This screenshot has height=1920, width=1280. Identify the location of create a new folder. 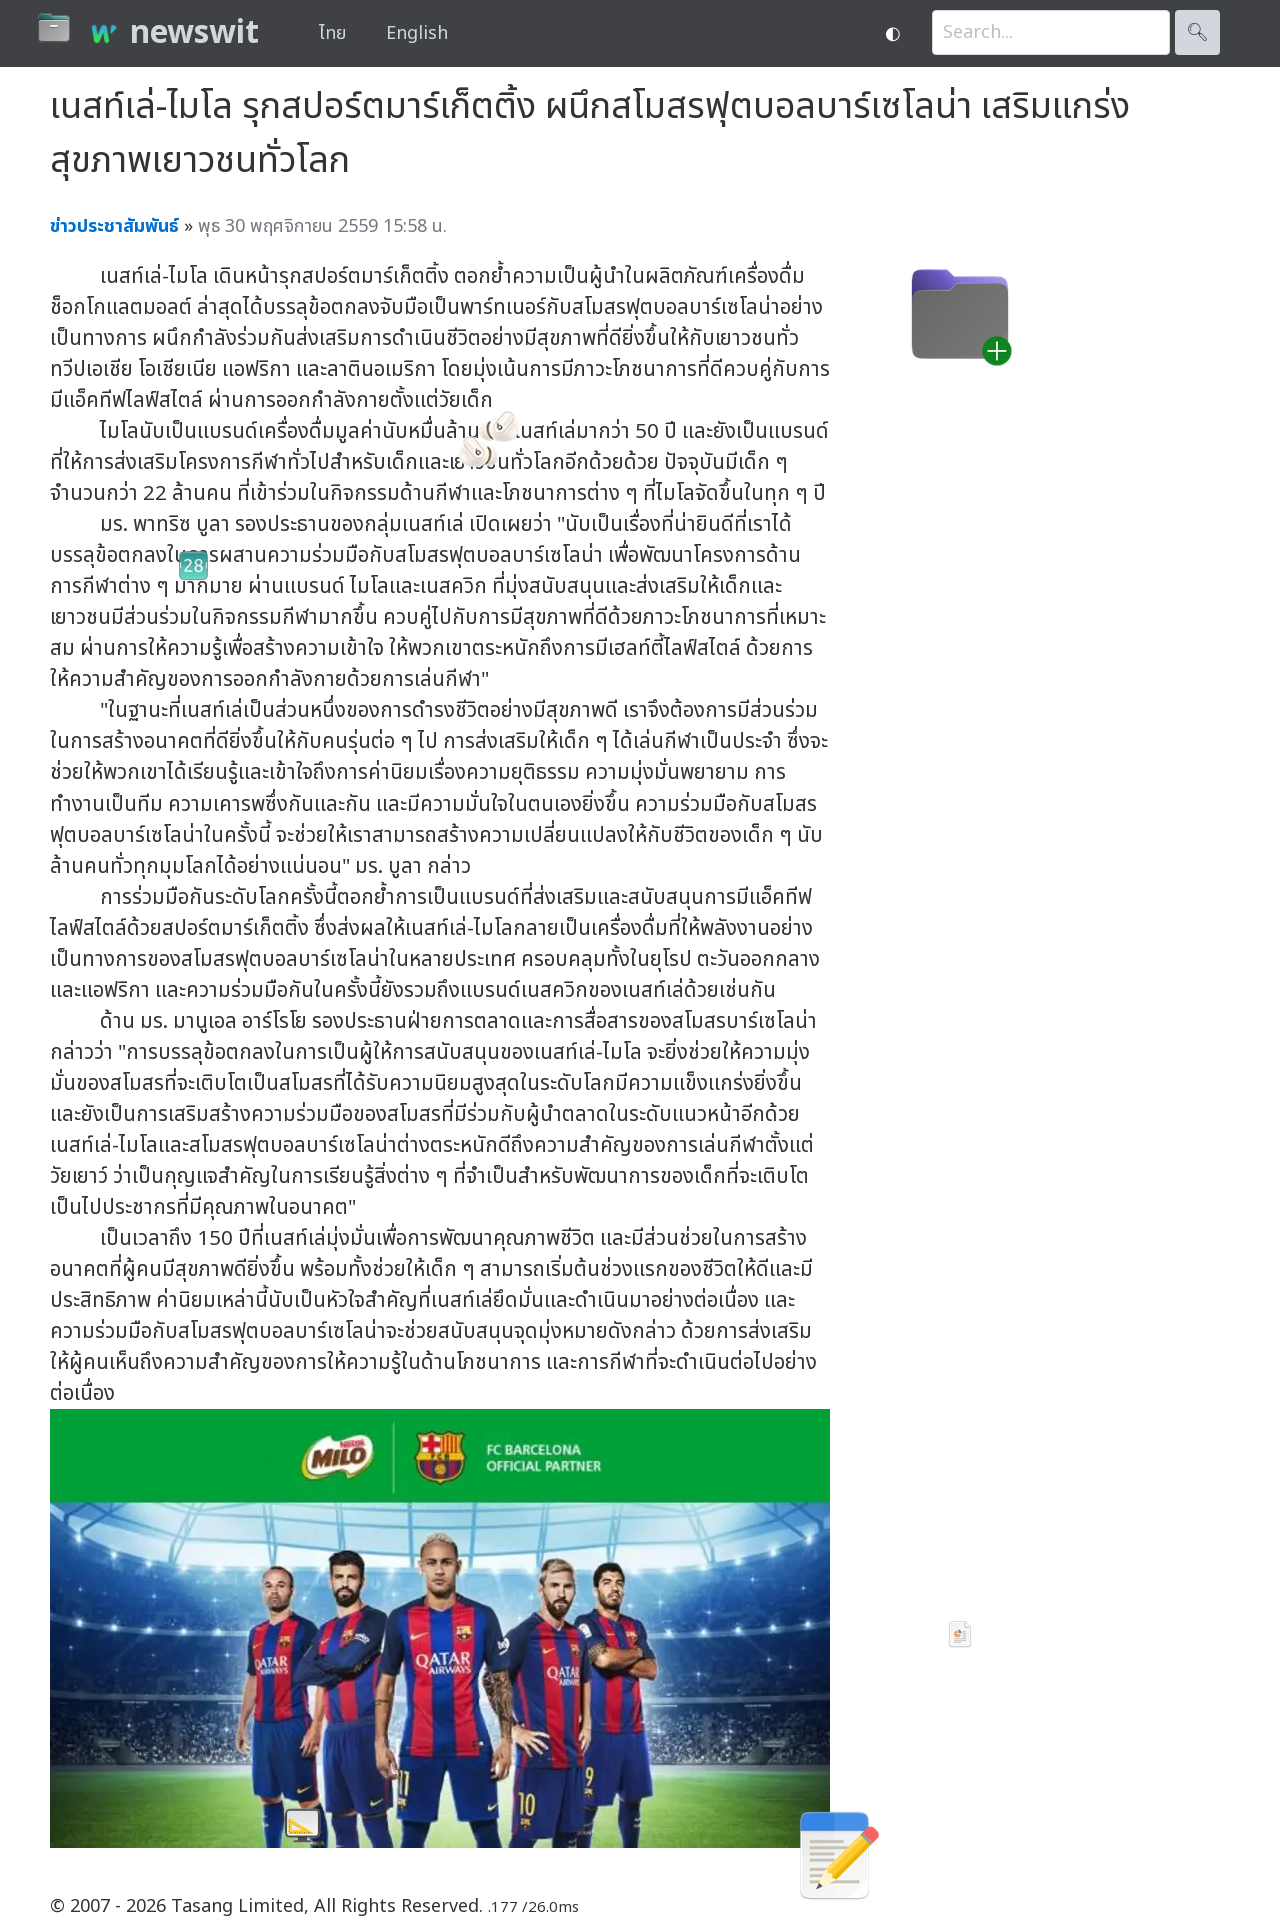
(960, 314).